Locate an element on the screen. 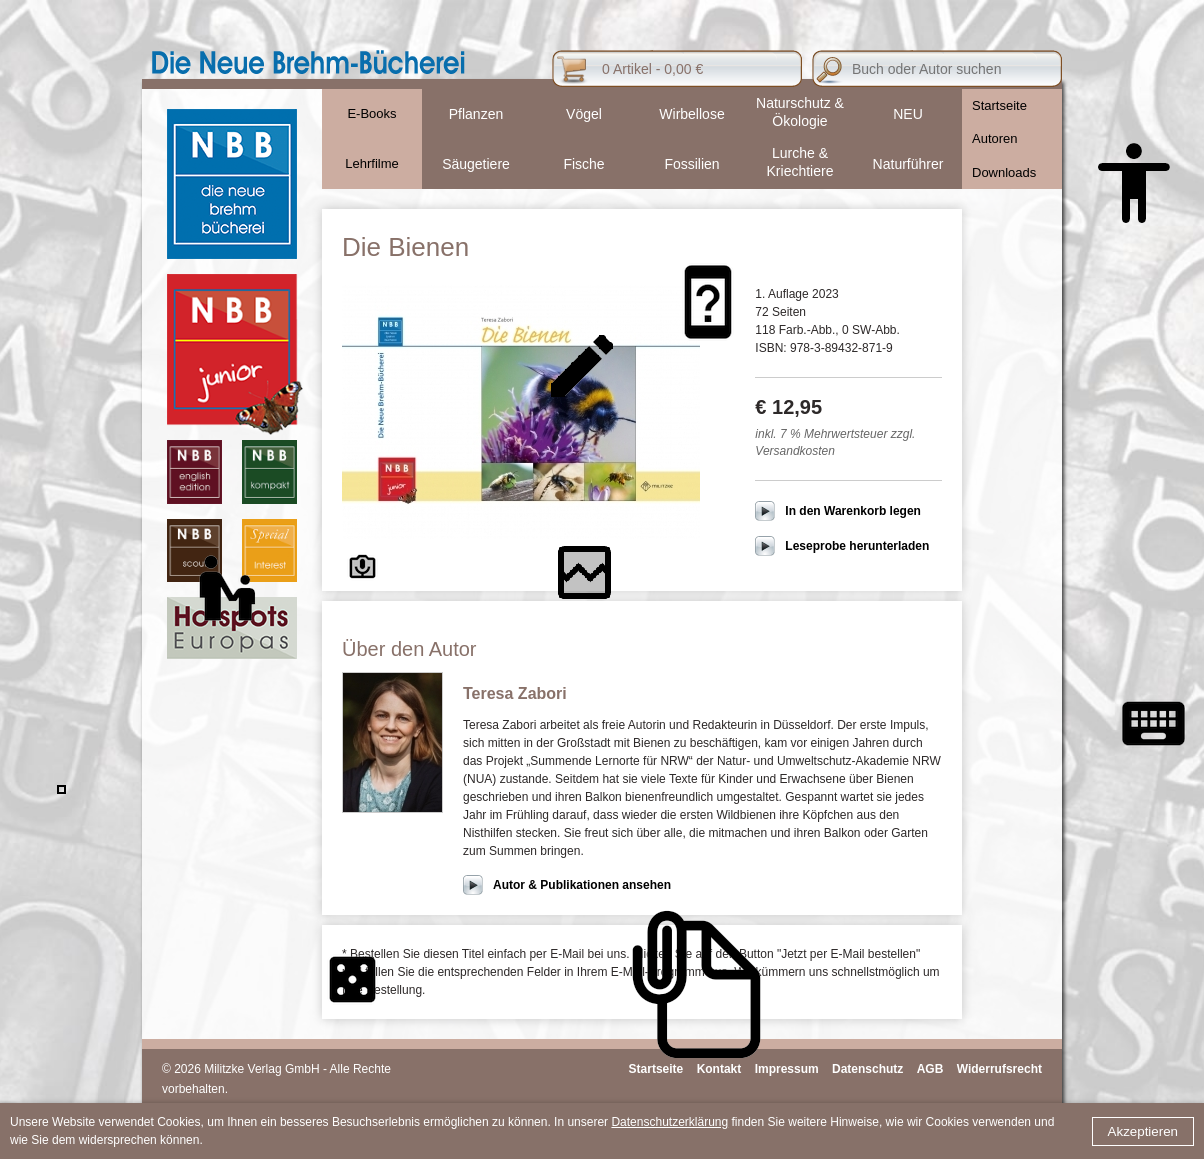 This screenshot has width=1204, height=1159. access accessibility settings is located at coordinates (1134, 183).